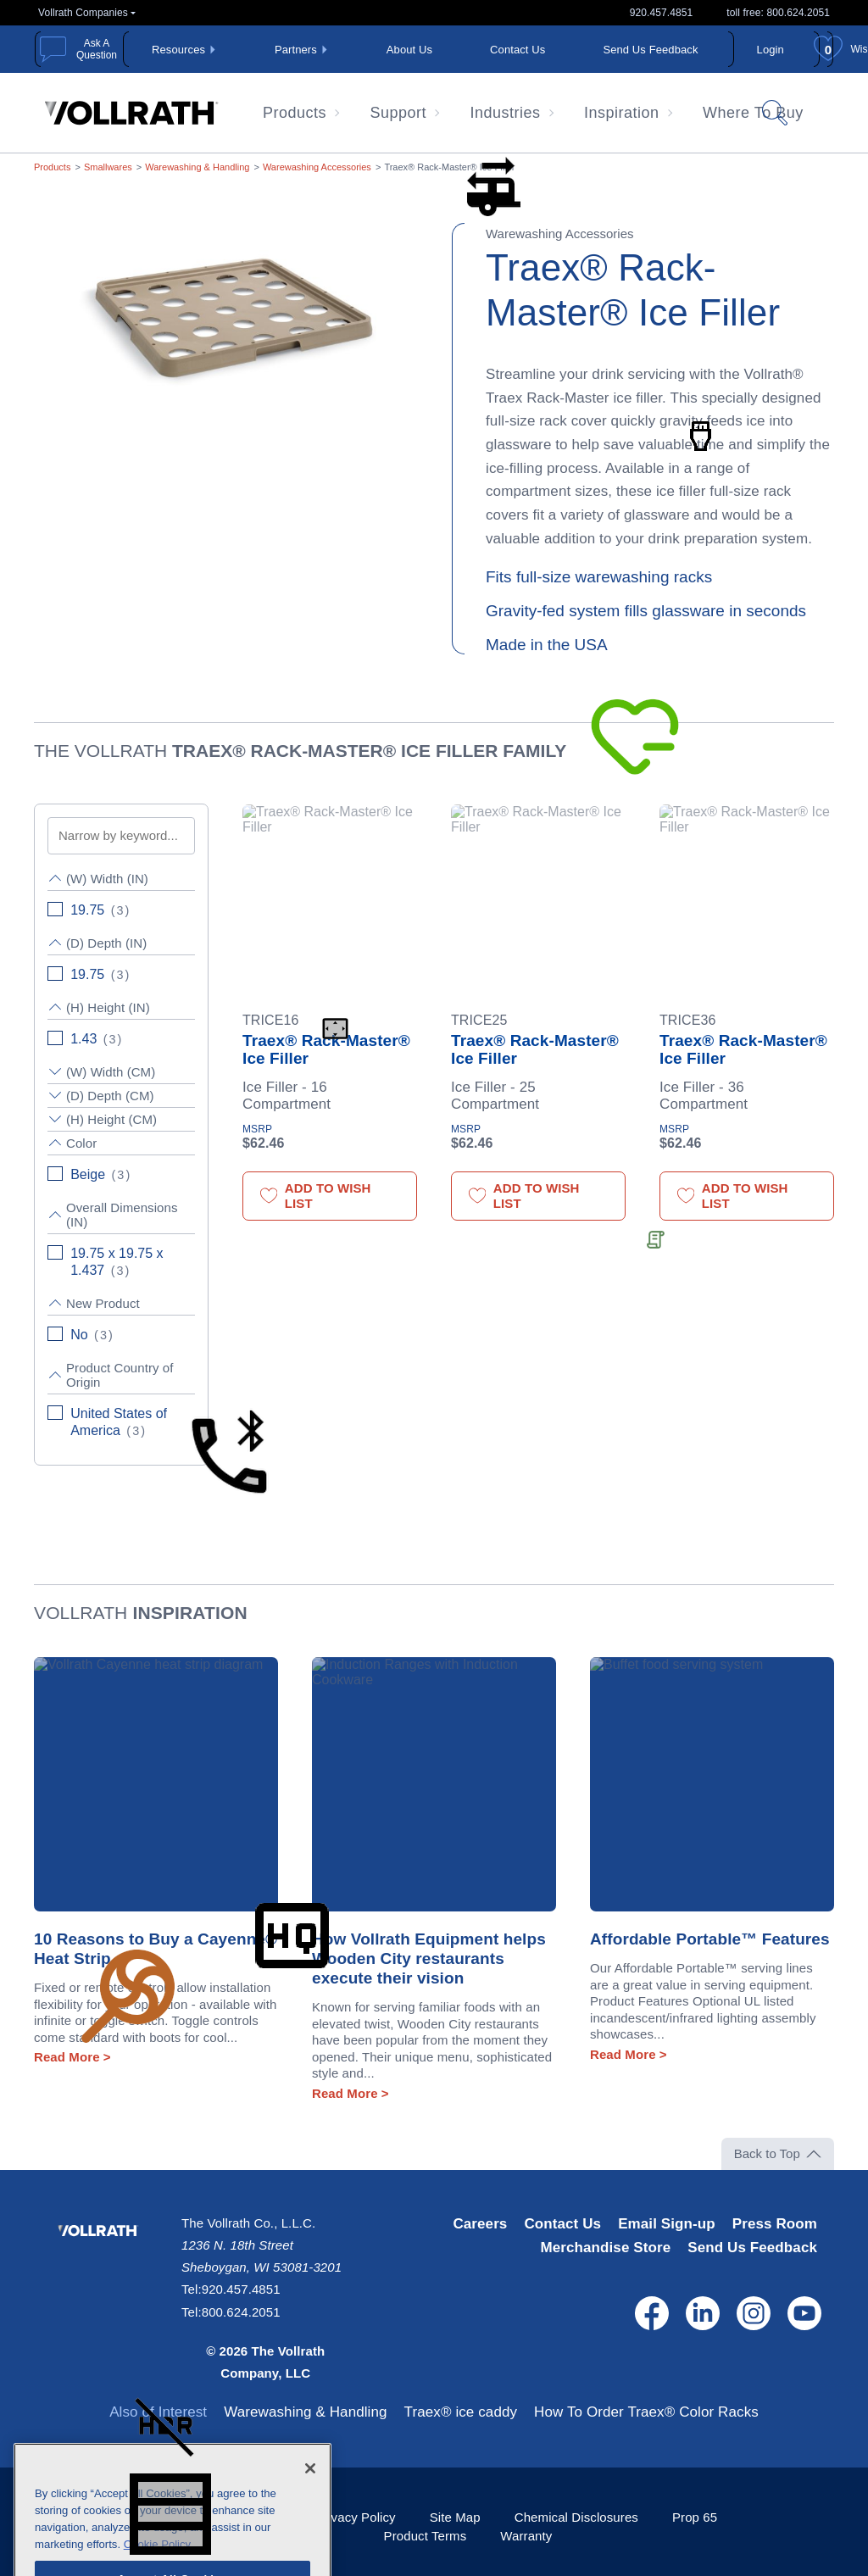 The height and width of the screenshot is (2576, 868). I want to click on remove from favorites, so click(635, 735).